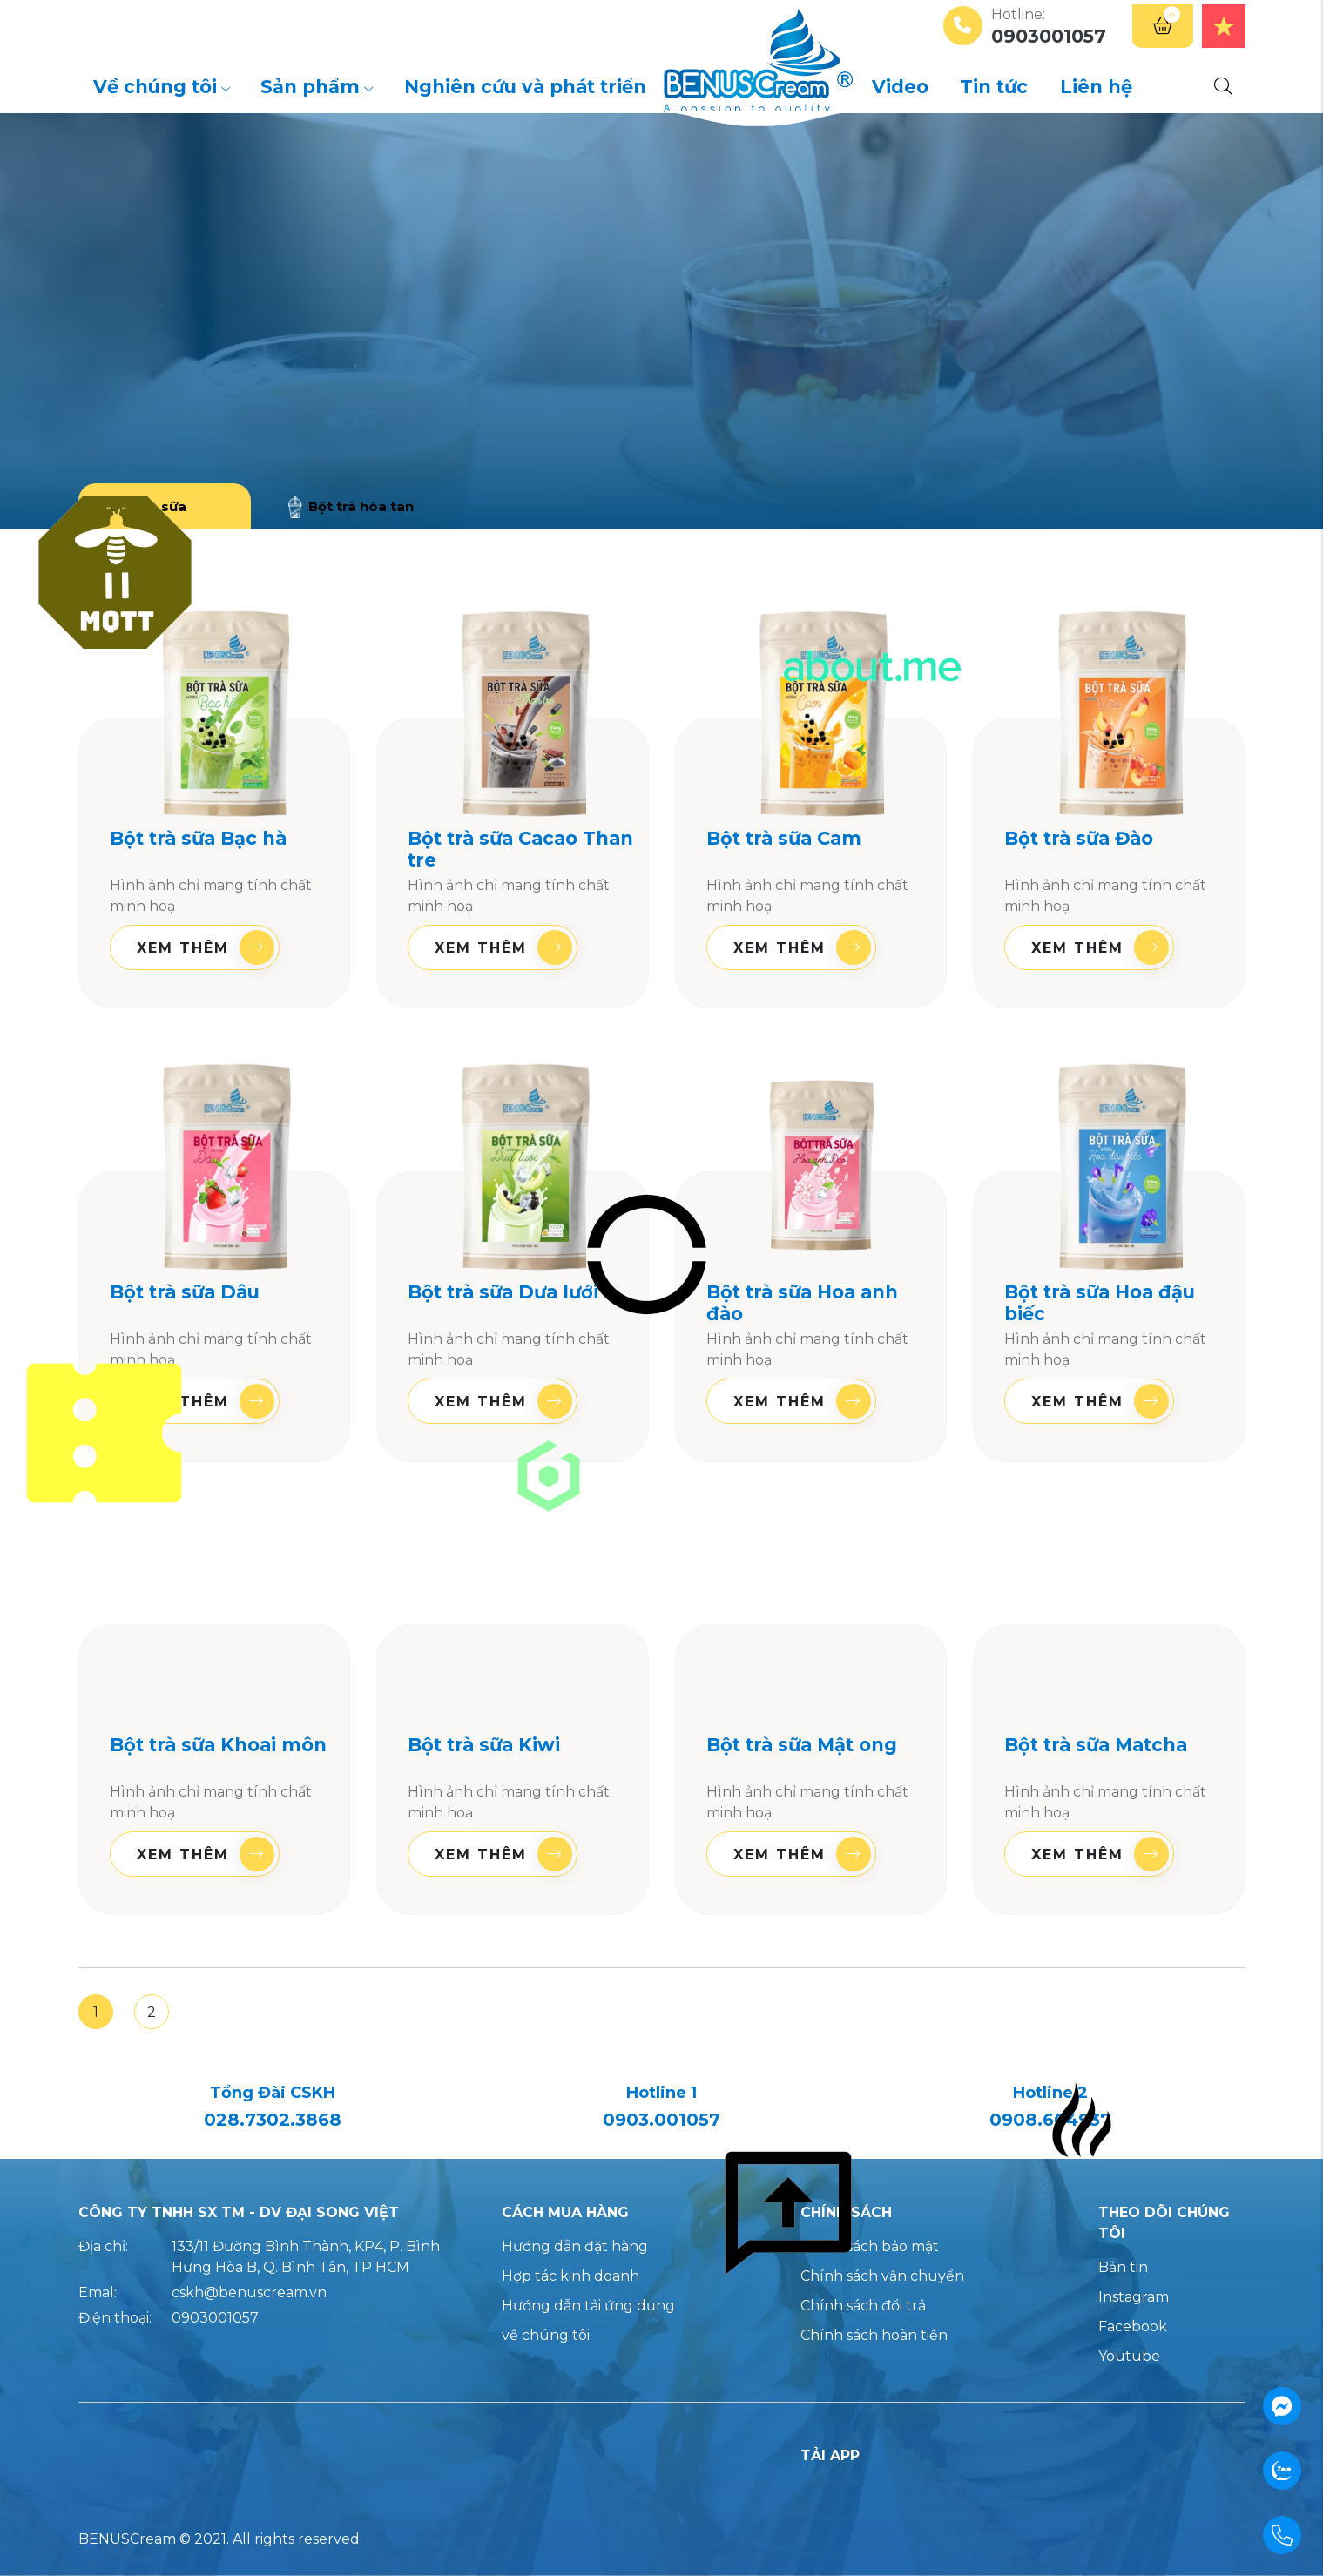 Image resolution: width=1323 pixels, height=2576 pixels. What do you see at coordinates (646, 1254) in the screenshot?
I see `indicates content is loading` at bounding box center [646, 1254].